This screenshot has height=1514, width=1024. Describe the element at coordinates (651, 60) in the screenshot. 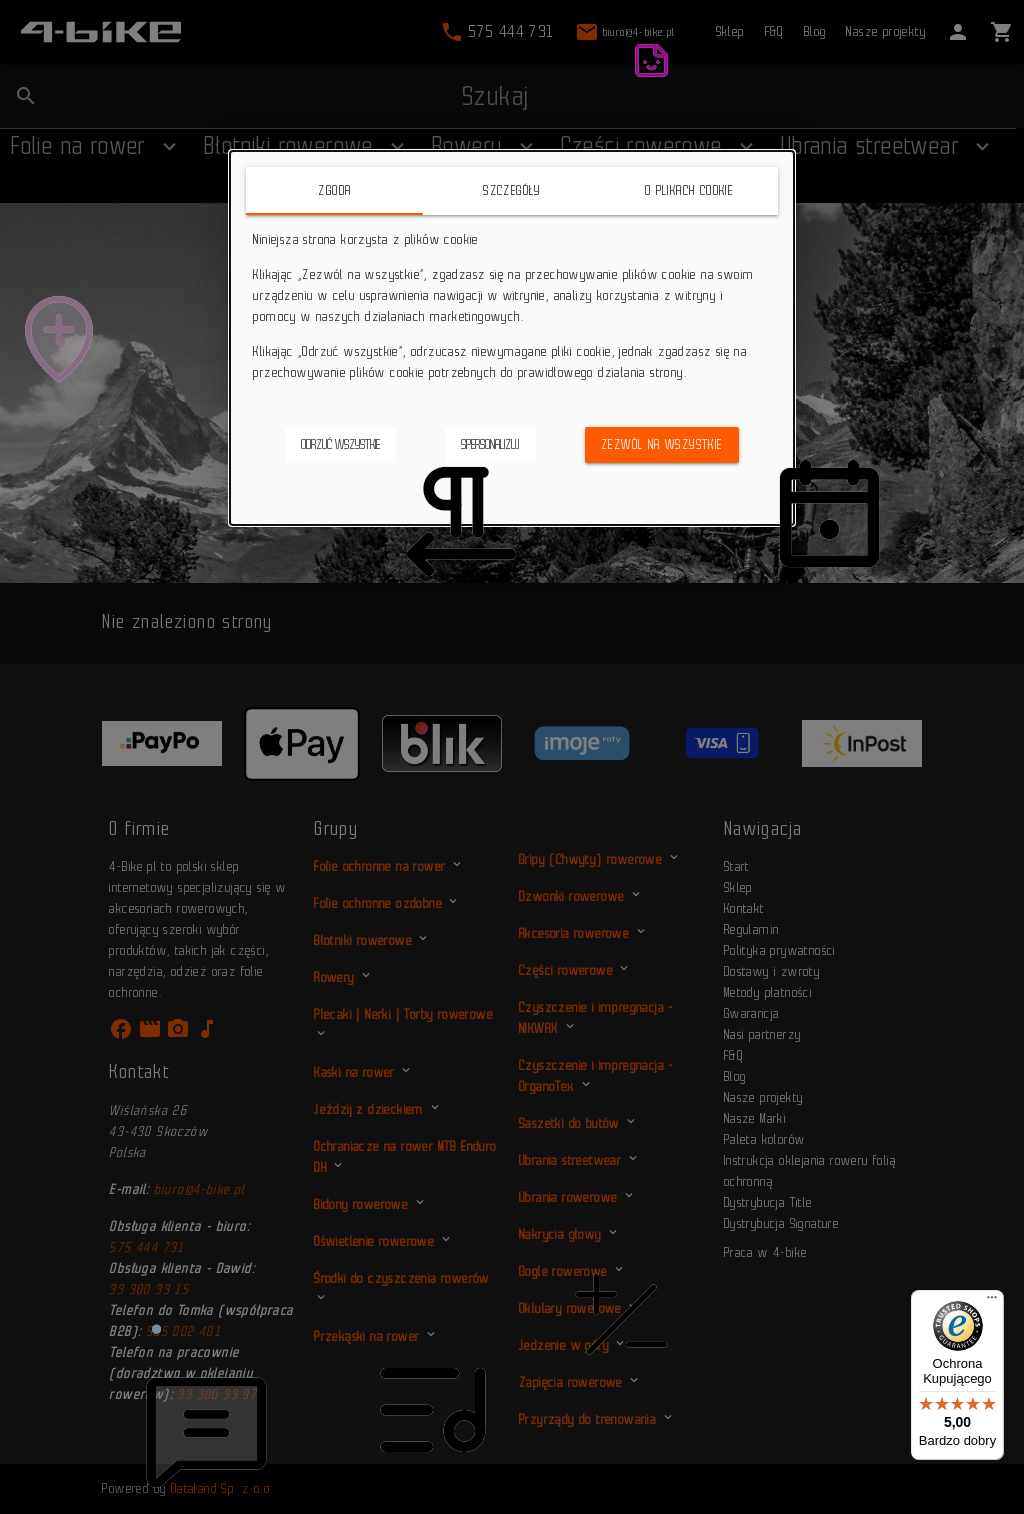

I see `add a sticker to your message` at that location.